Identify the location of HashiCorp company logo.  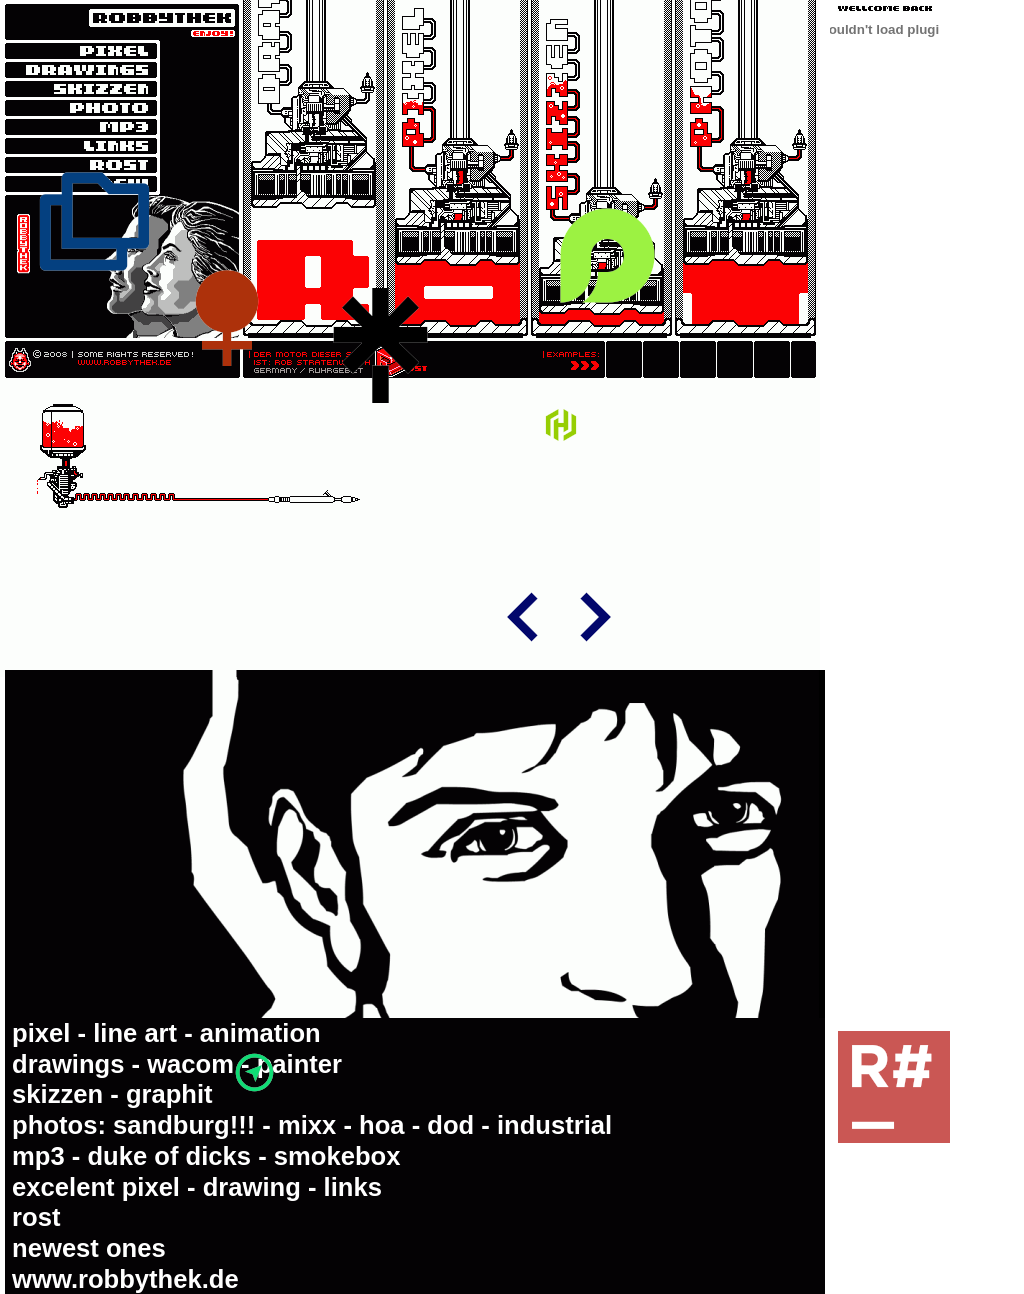
(561, 425).